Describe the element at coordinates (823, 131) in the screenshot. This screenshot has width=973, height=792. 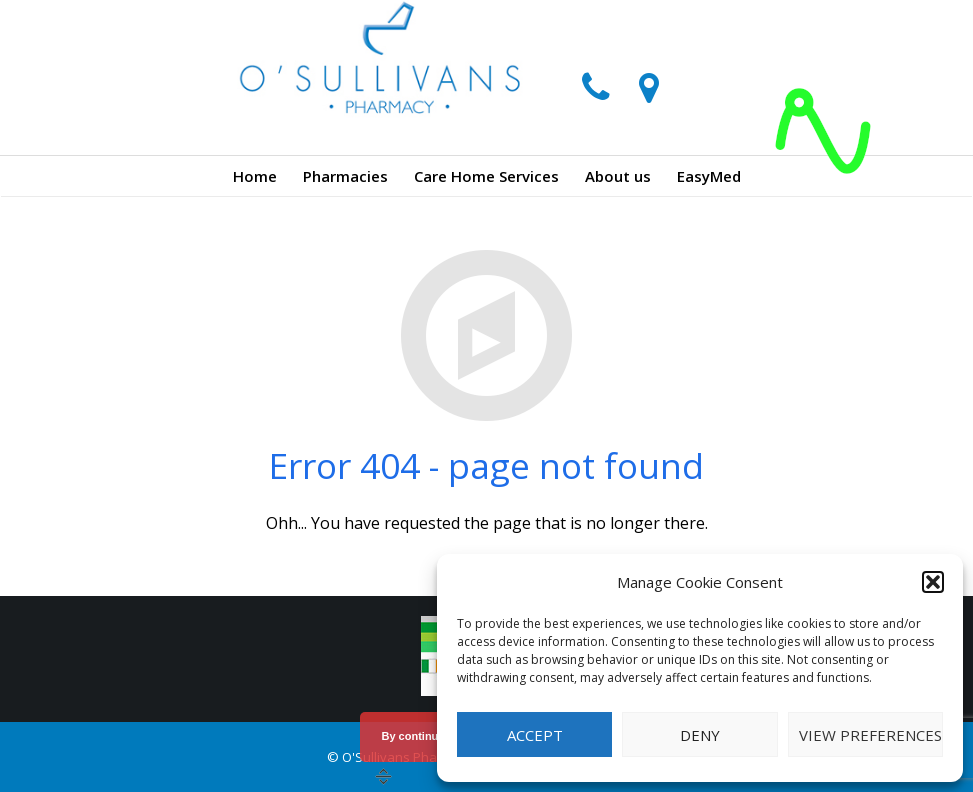
I see `apply maximum function to selected values` at that location.